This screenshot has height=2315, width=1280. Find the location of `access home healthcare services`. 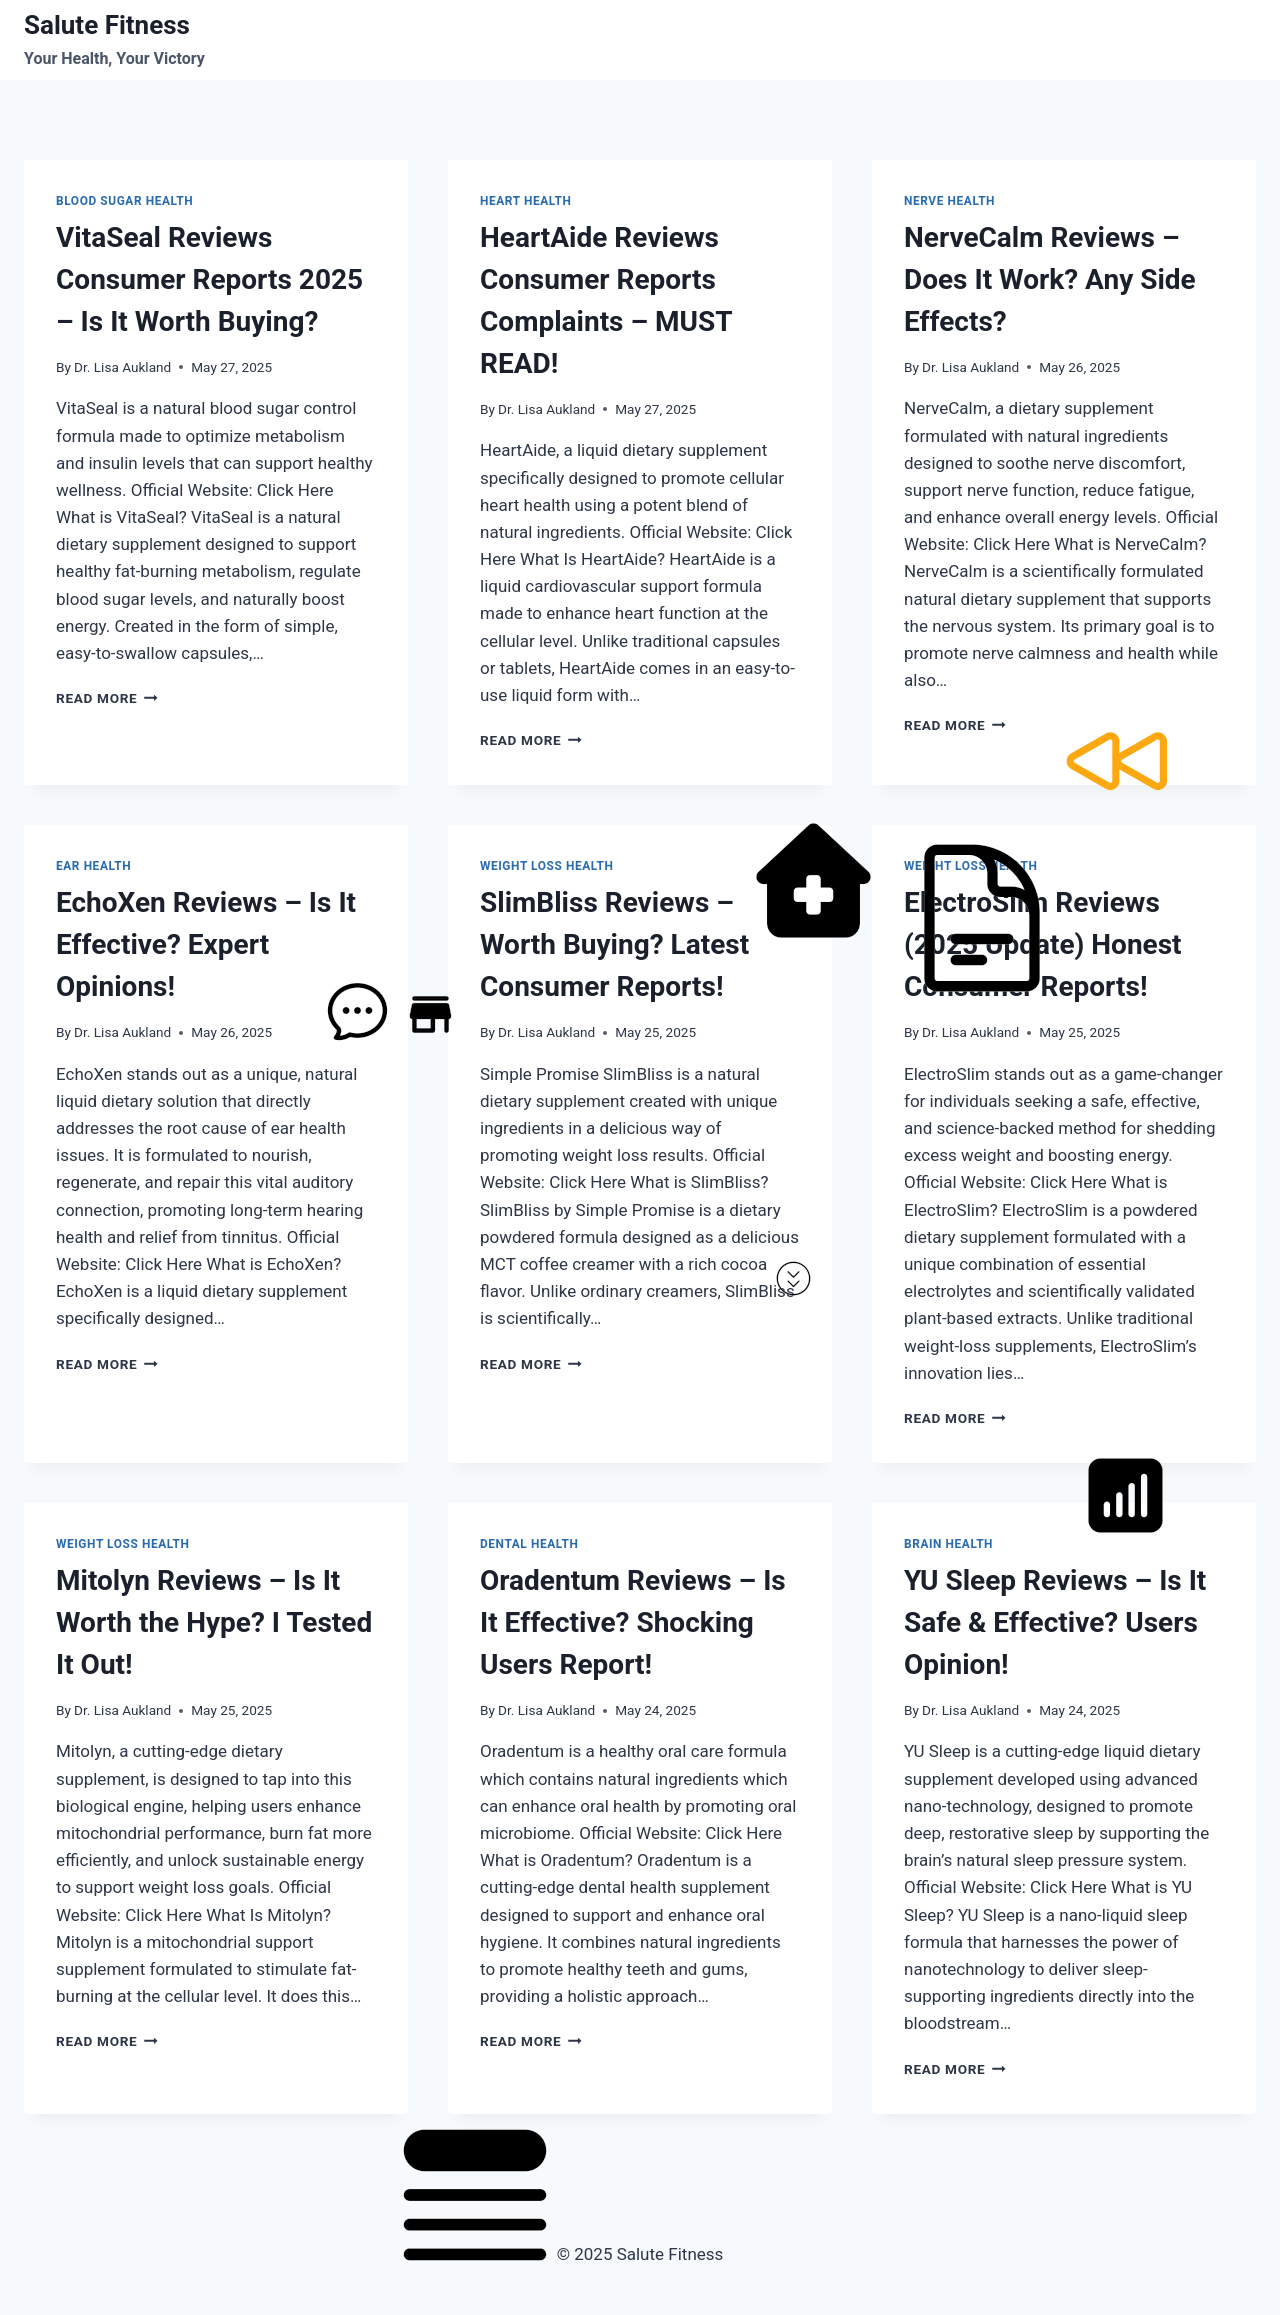

access home healthcare services is located at coordinates (813, 880).